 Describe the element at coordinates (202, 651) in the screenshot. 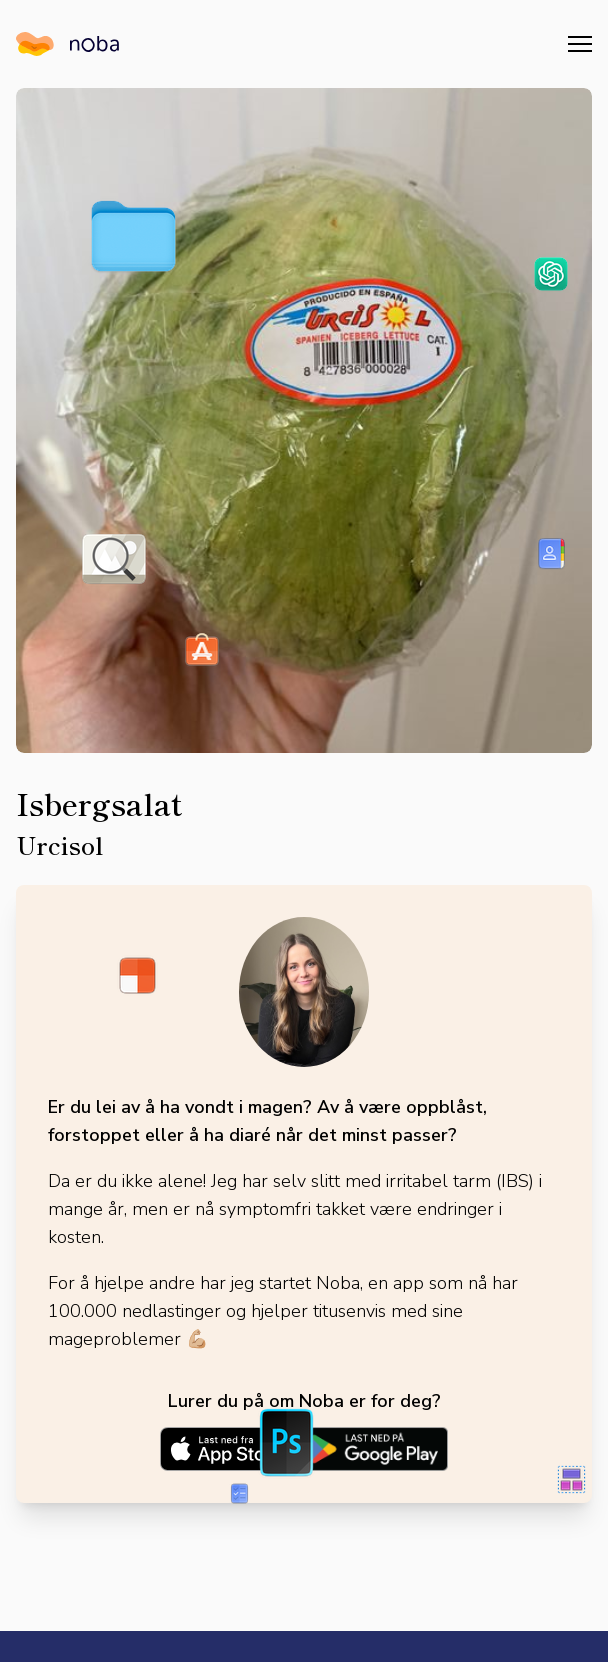

I see `open ubuntu software center` at that location.